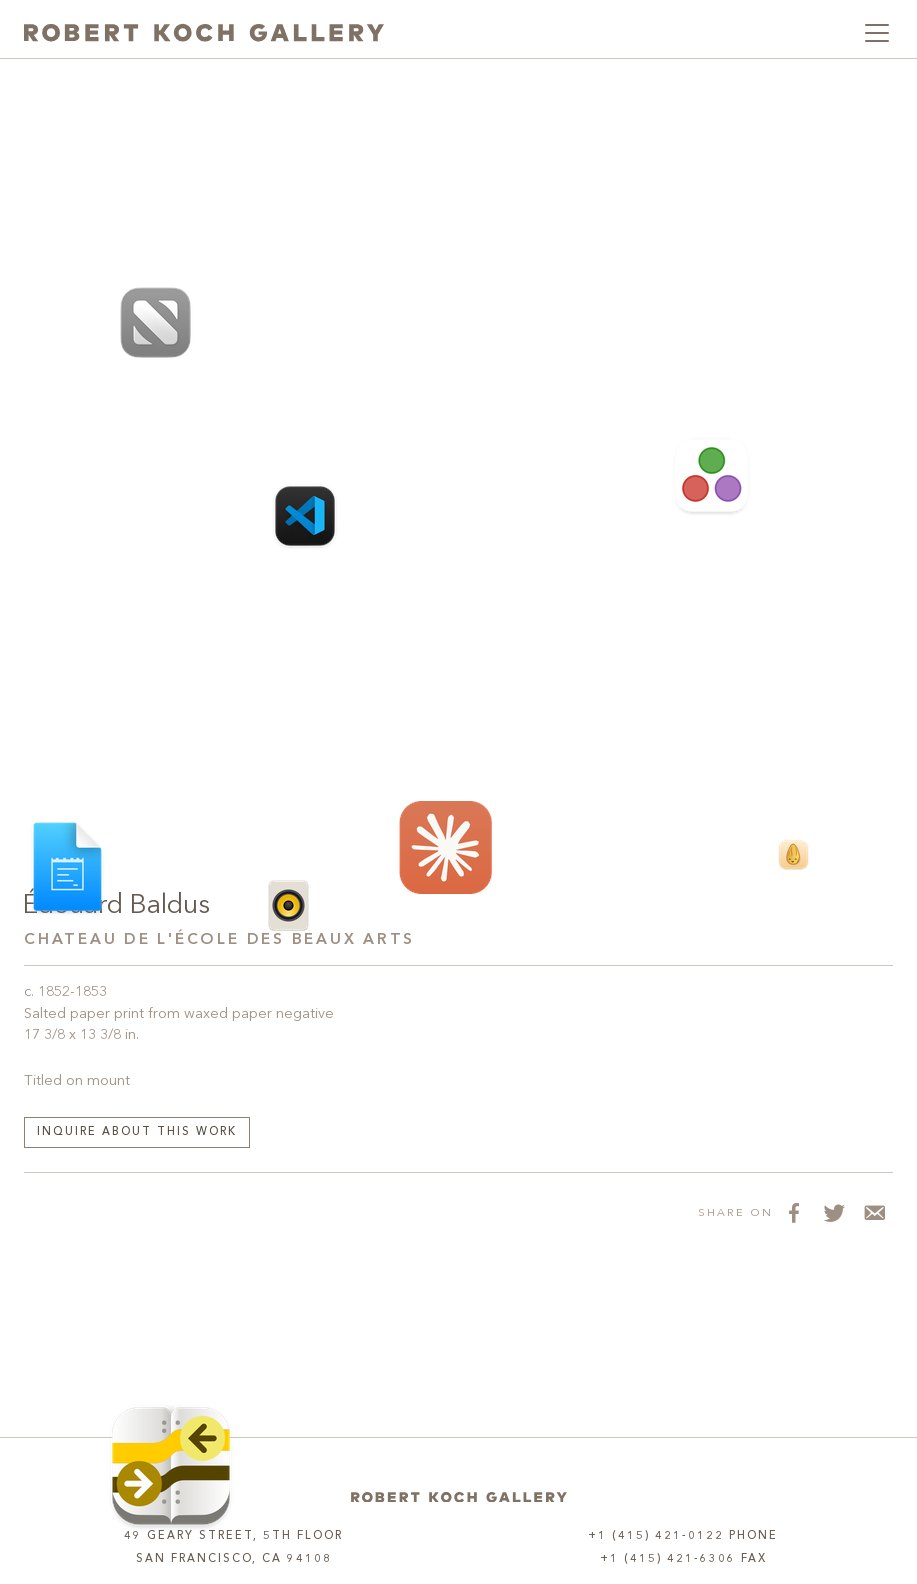 This screenshot has height=1584, width=917. I want to click on open diffuse app for file comparison, so click(171, 1466).